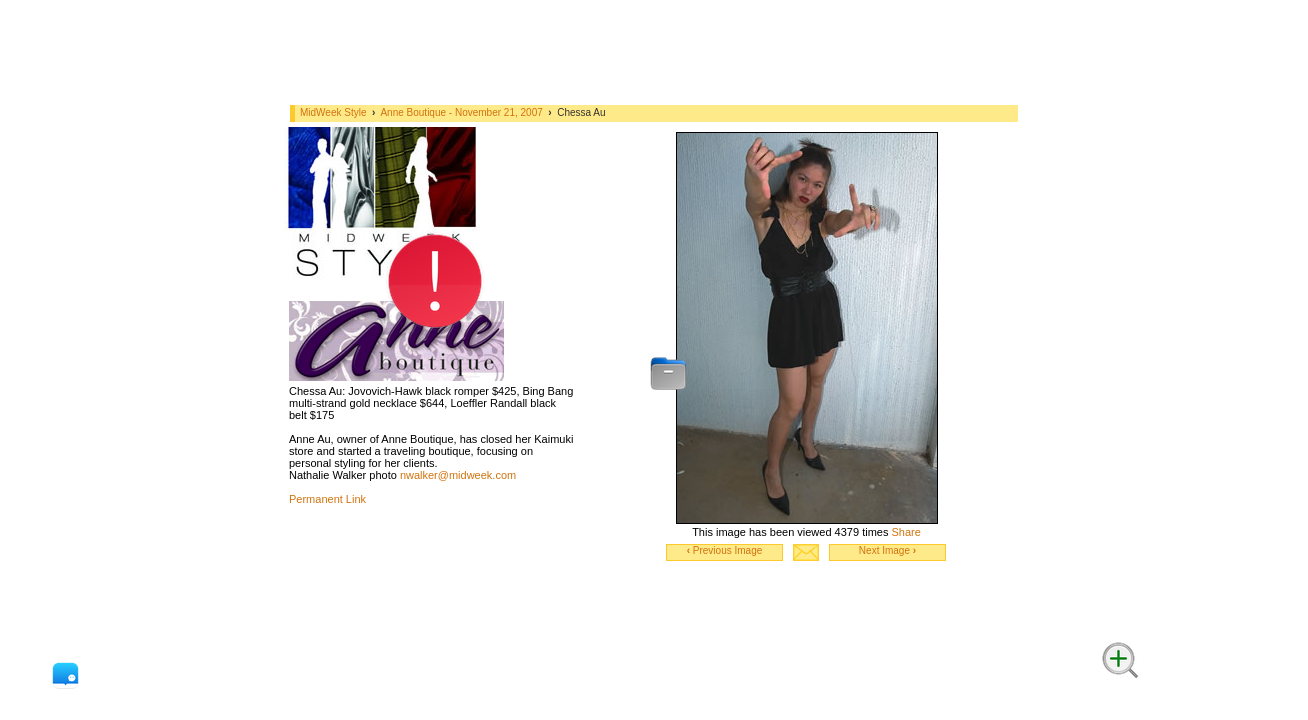  What do you see at coordinates (668, 373) in the screenshot?
I see `open the file manager application` at bounding box center [668, 373].